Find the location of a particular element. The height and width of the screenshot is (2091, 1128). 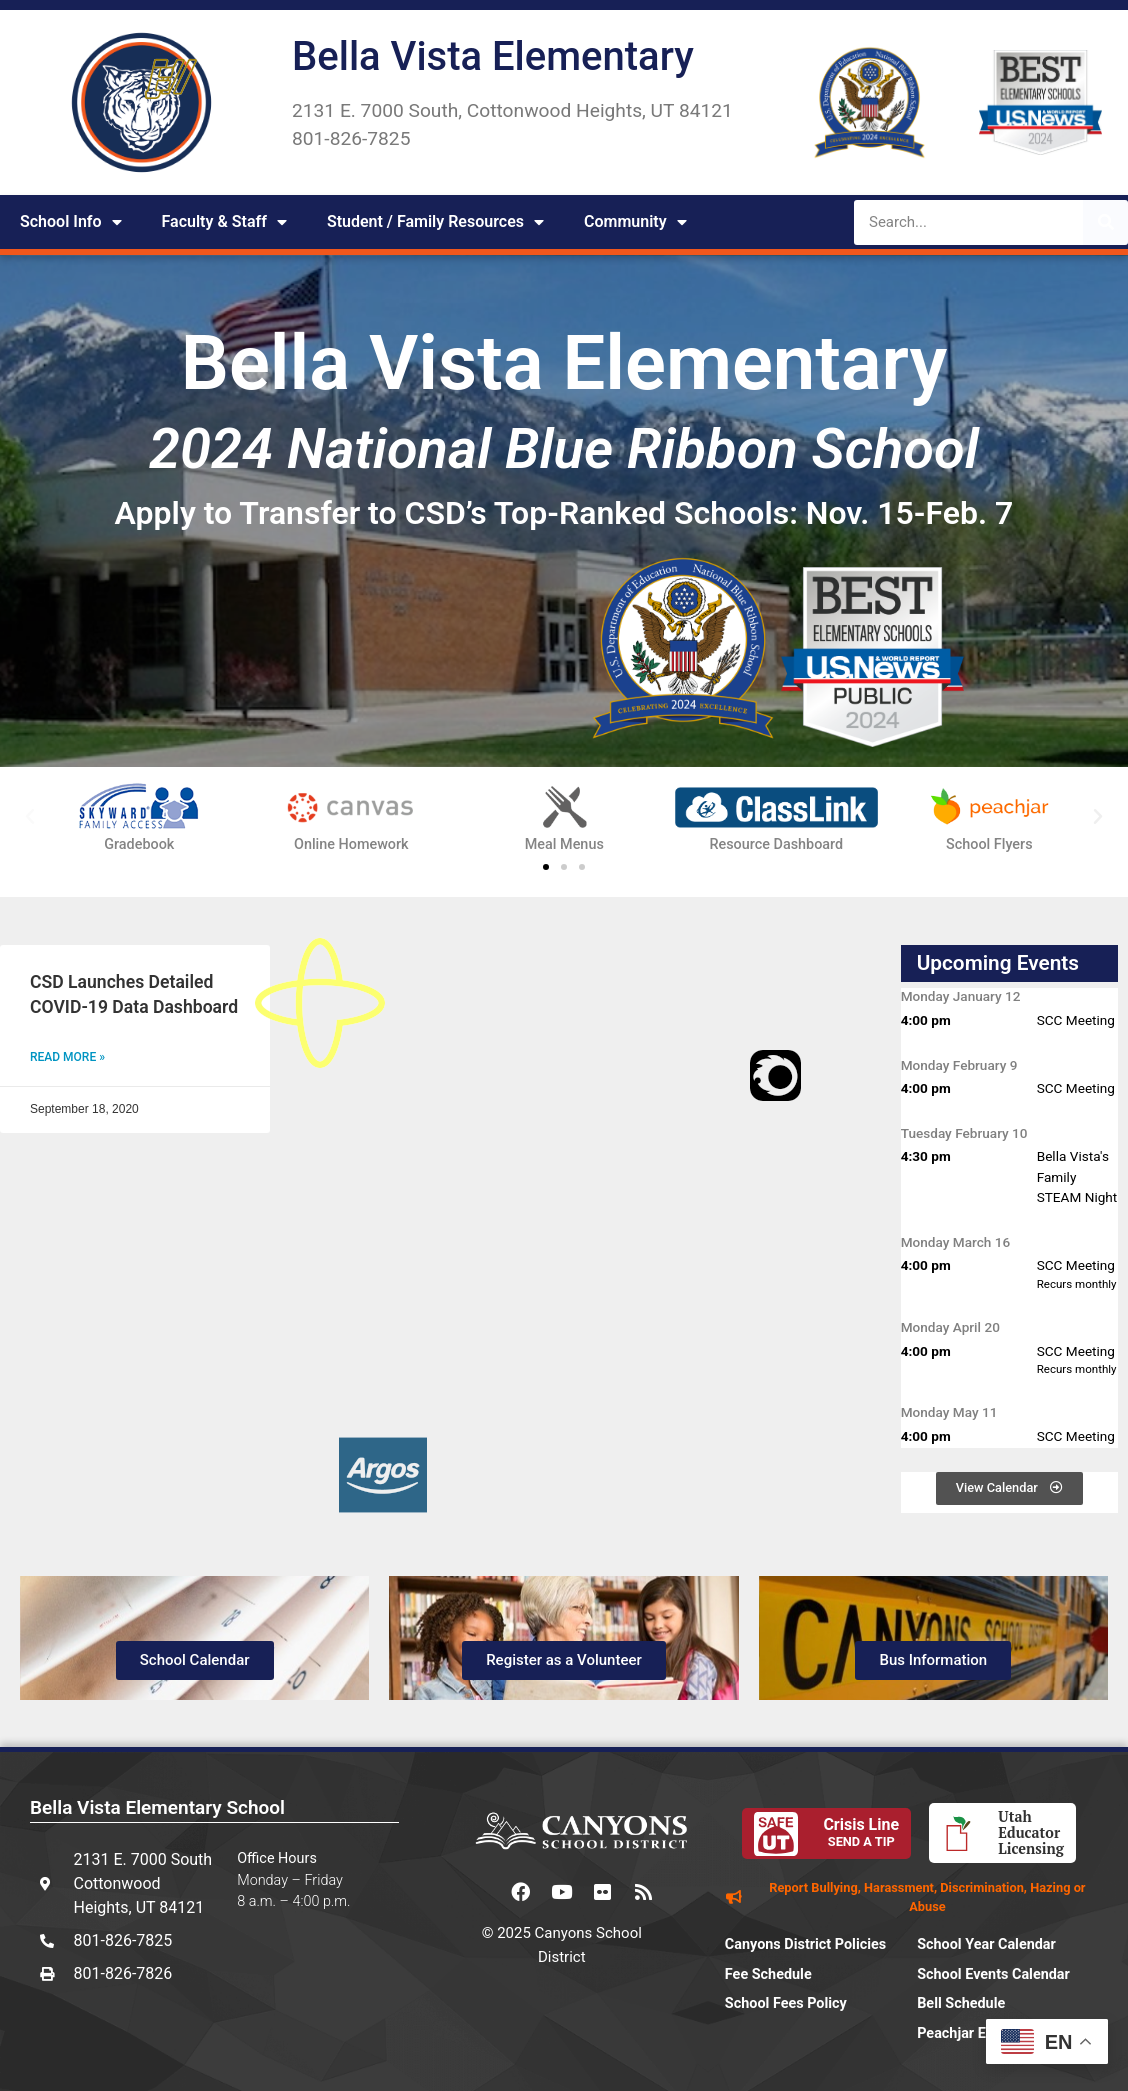

corona renderer application logo is located at coordinates (775, 1075).